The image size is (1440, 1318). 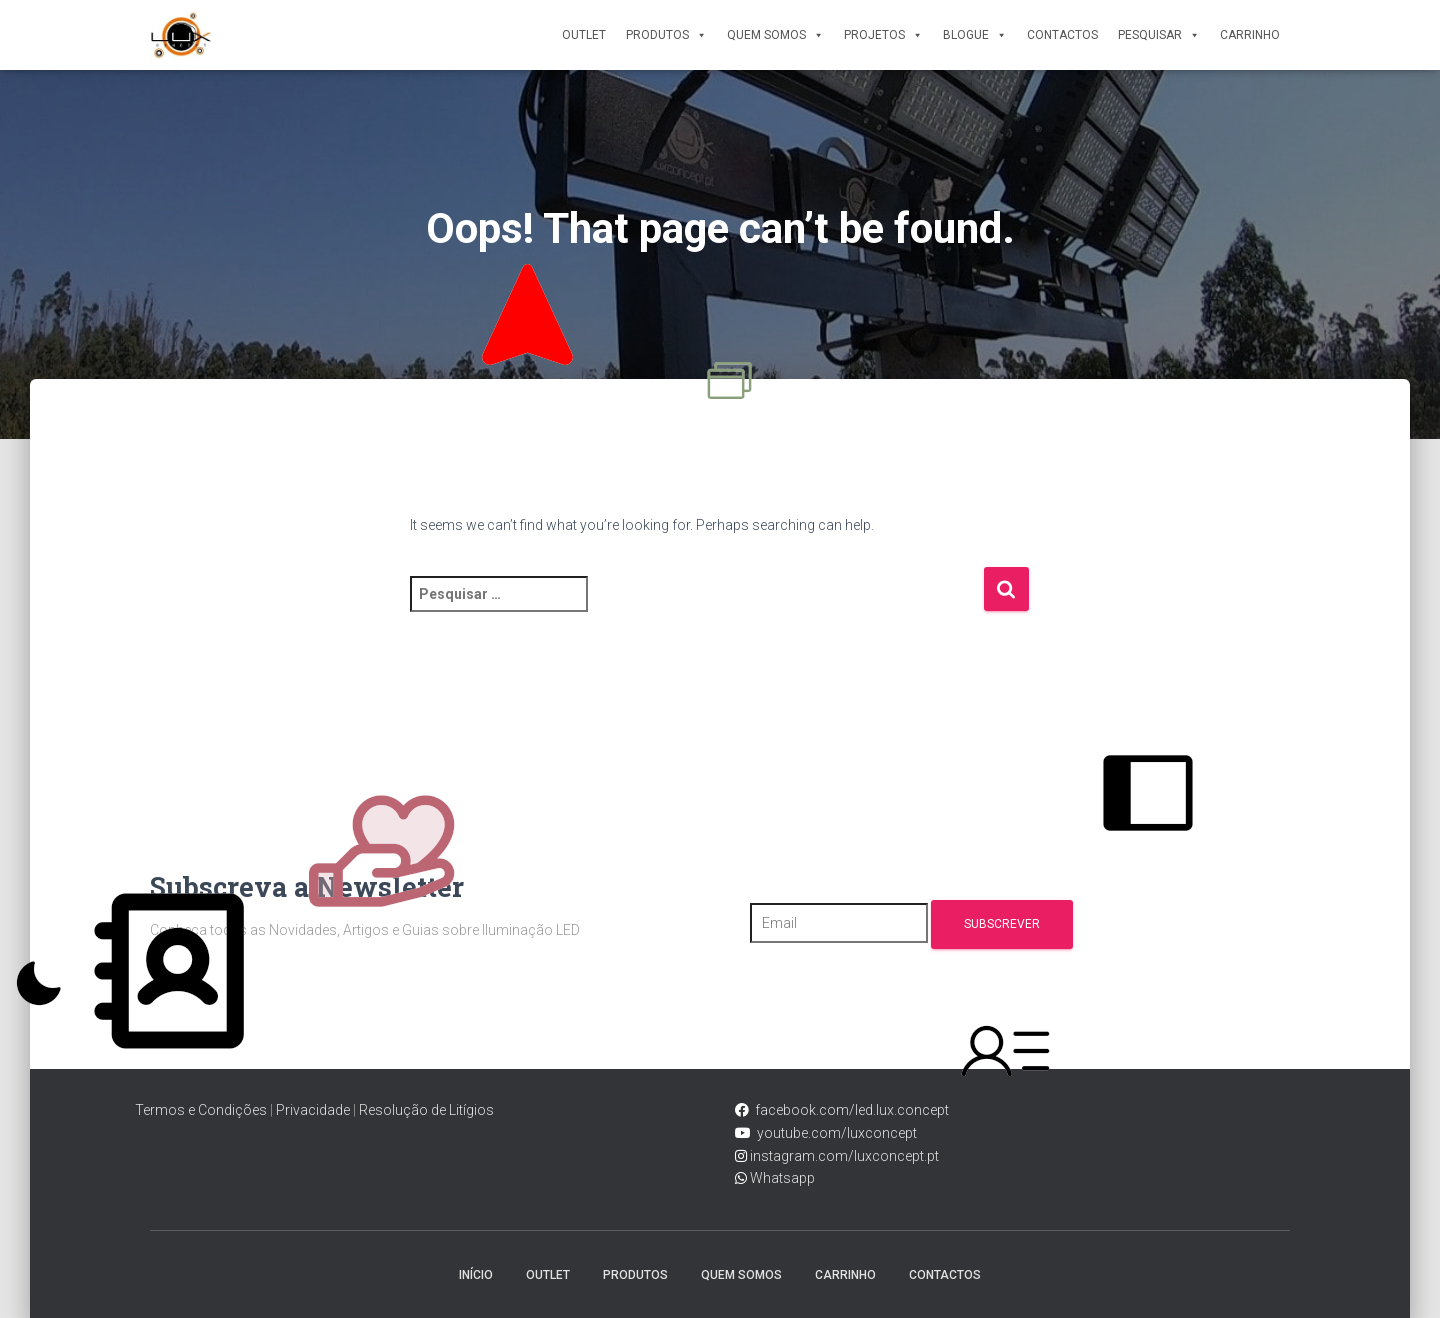 What do you see at coordinates (729, 380) in the screenshot?
I see `view open browser windows` at bounding box center [729, 380].